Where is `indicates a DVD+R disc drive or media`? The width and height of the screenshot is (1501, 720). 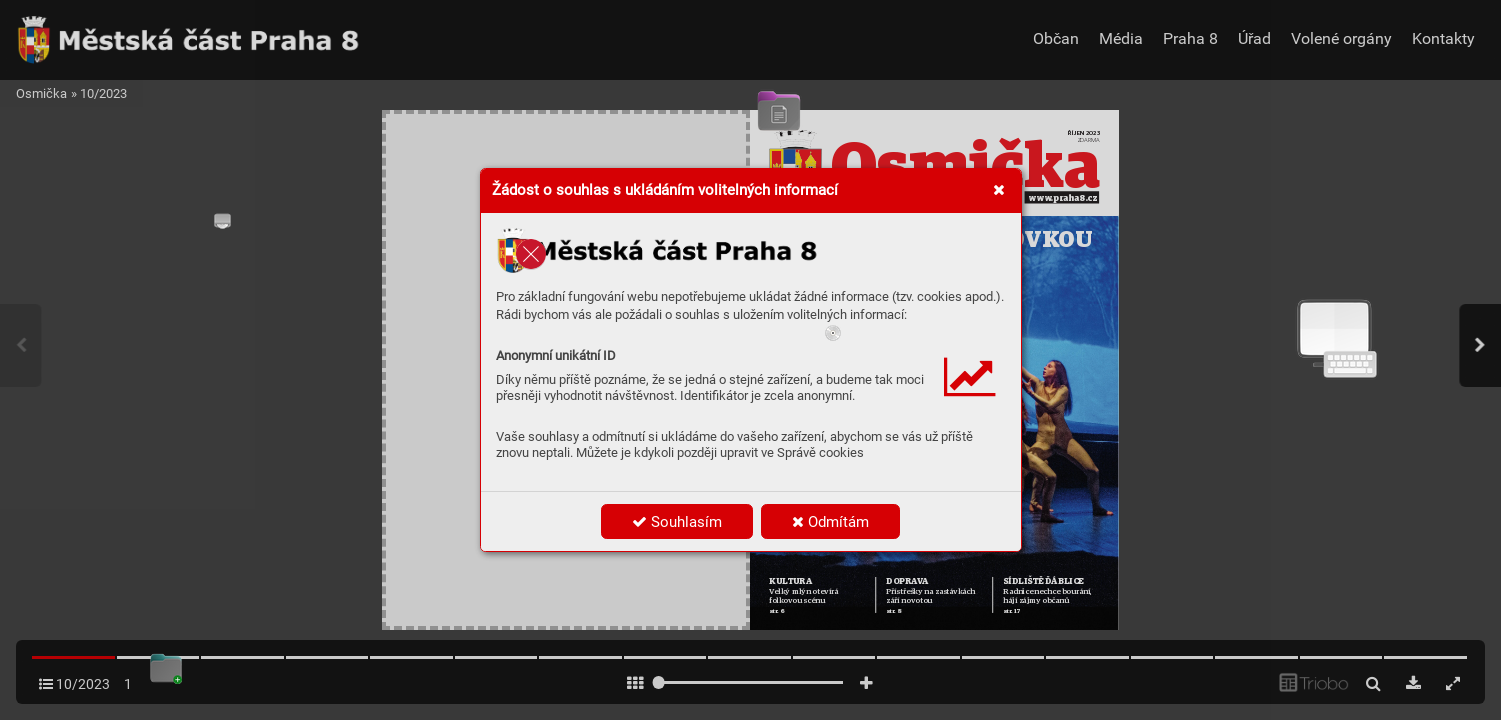 indicates a DVD+R disc drive or media is located at coordinates (833, 333).